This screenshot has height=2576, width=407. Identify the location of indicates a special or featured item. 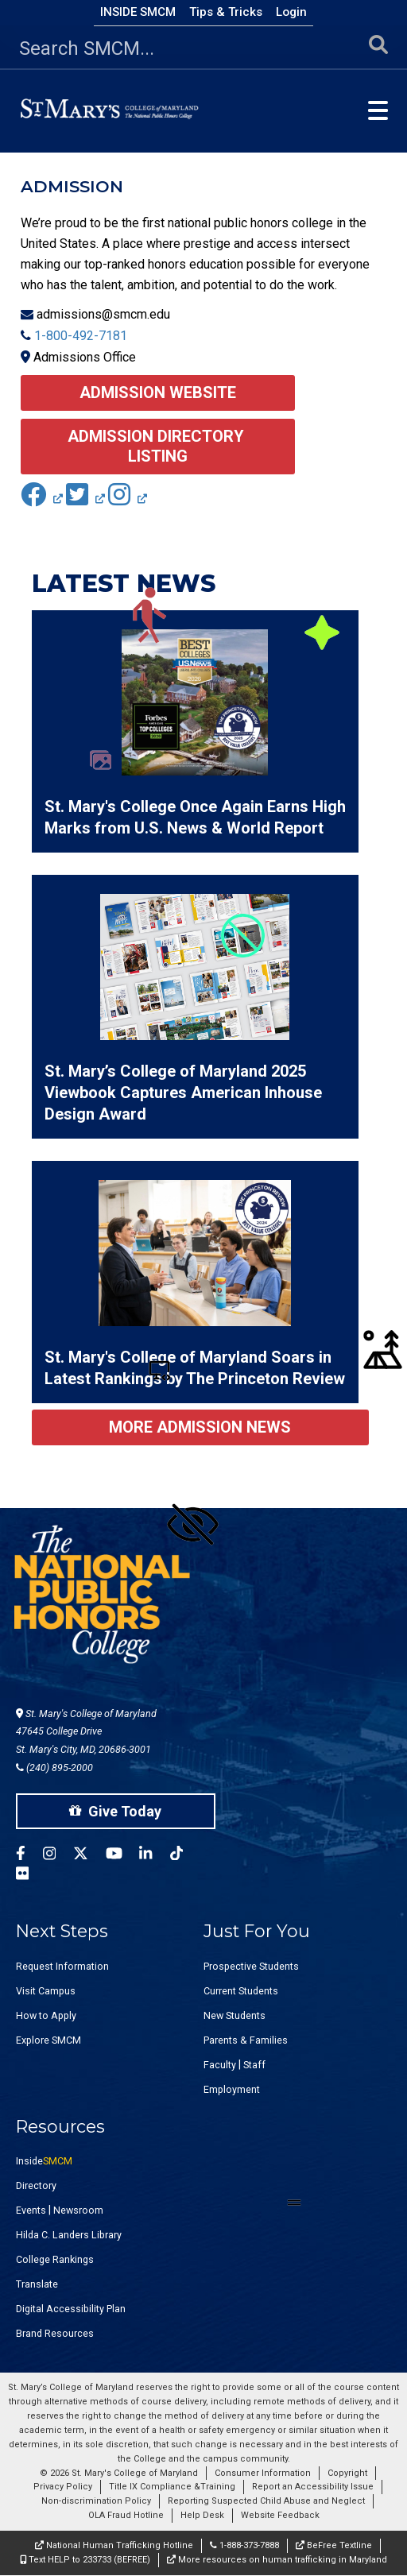
(322, 632).